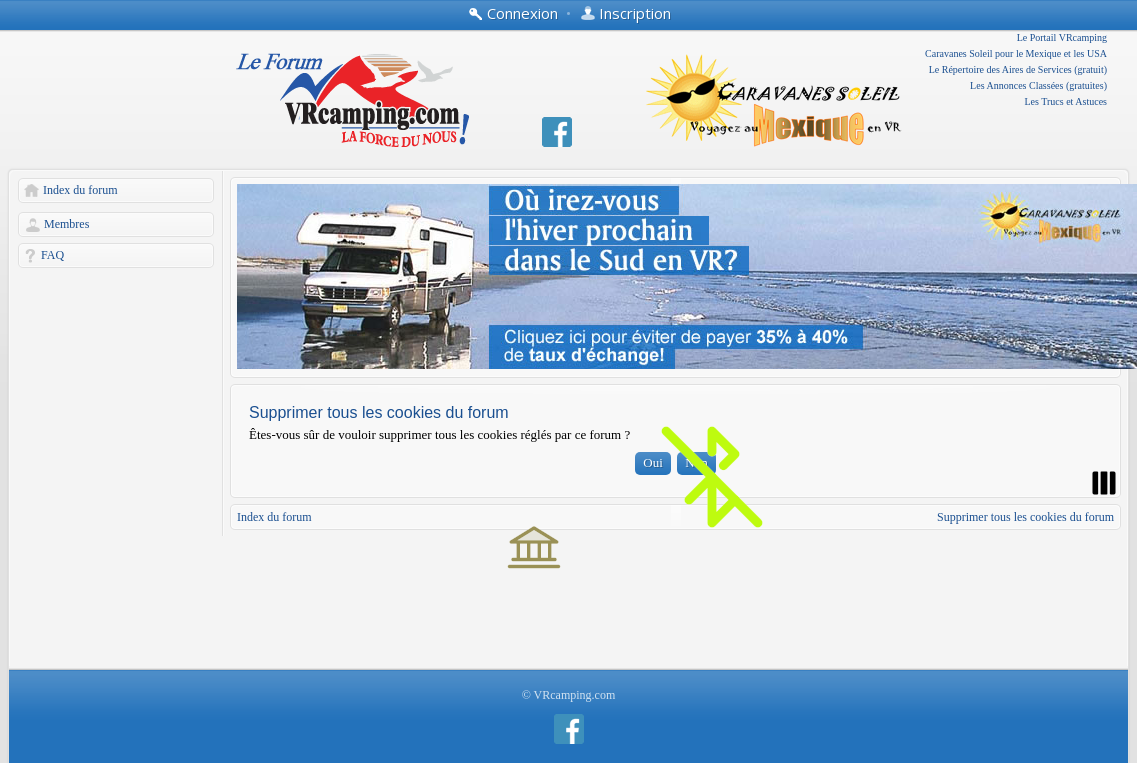 Image resolution: width=1137 pixels, height=763 pixels. Describe the element at coordinates (1104, 483) in the screenshot. I see `switch to three-column layout` at that location.